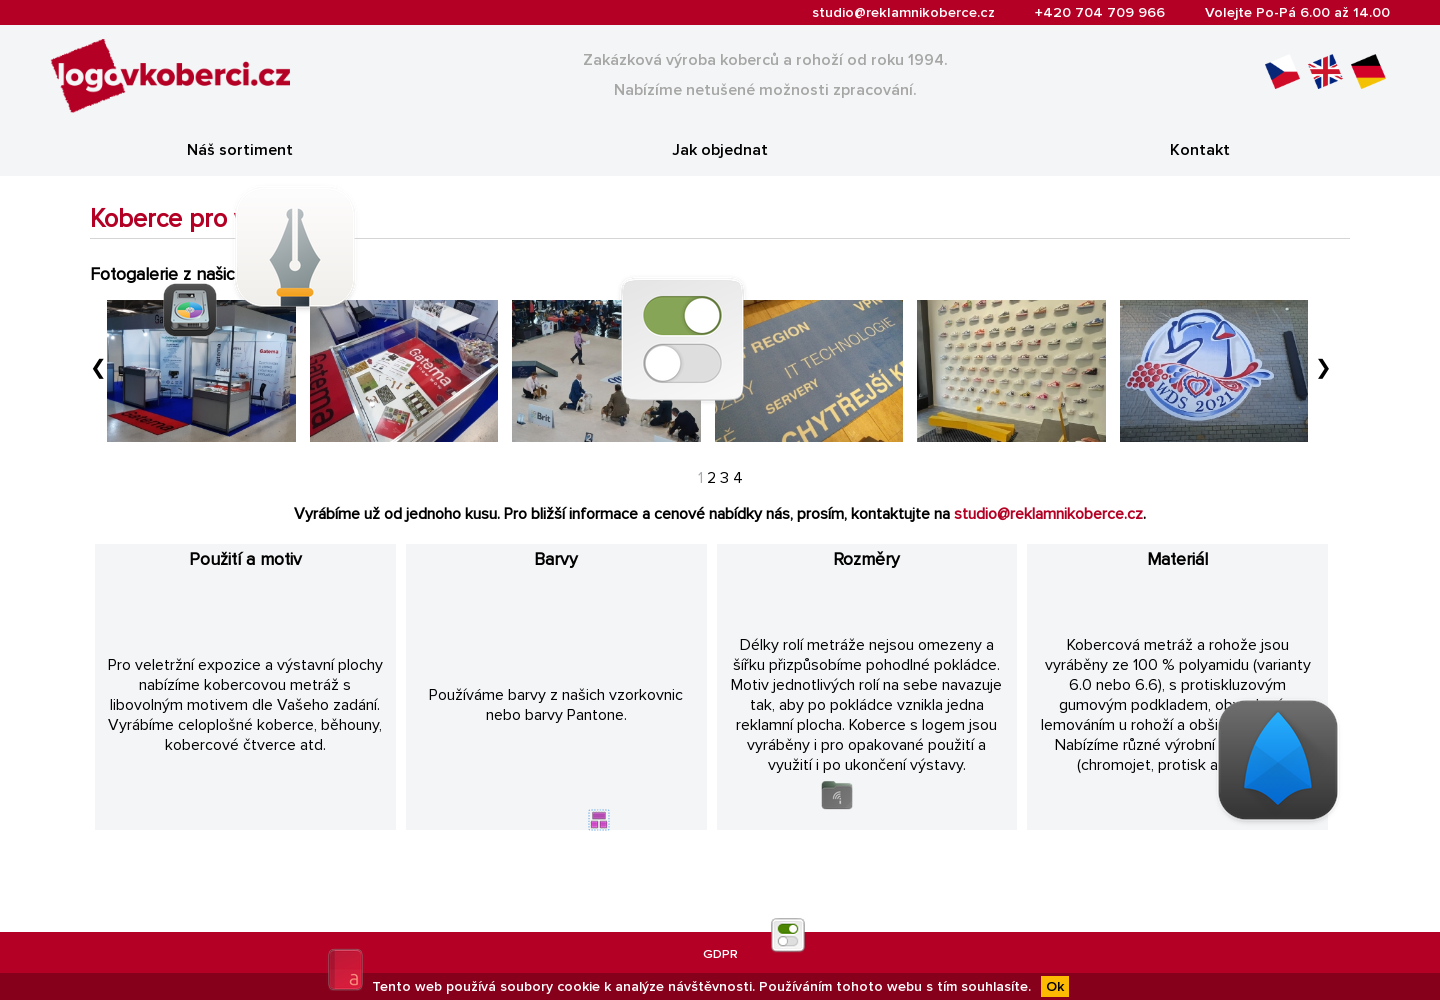 This screenshot has height=1000, width=1440. I want to click on open synfig animation studio, so click(1278, 760).